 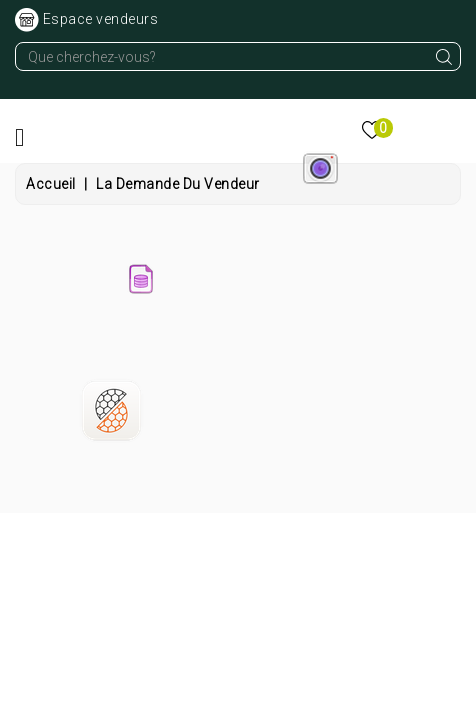 What do you see at coordinates (111, 410) in the screenshot?
I see `open Prusa GCode Viewer app` at bounding box center [111, 410].